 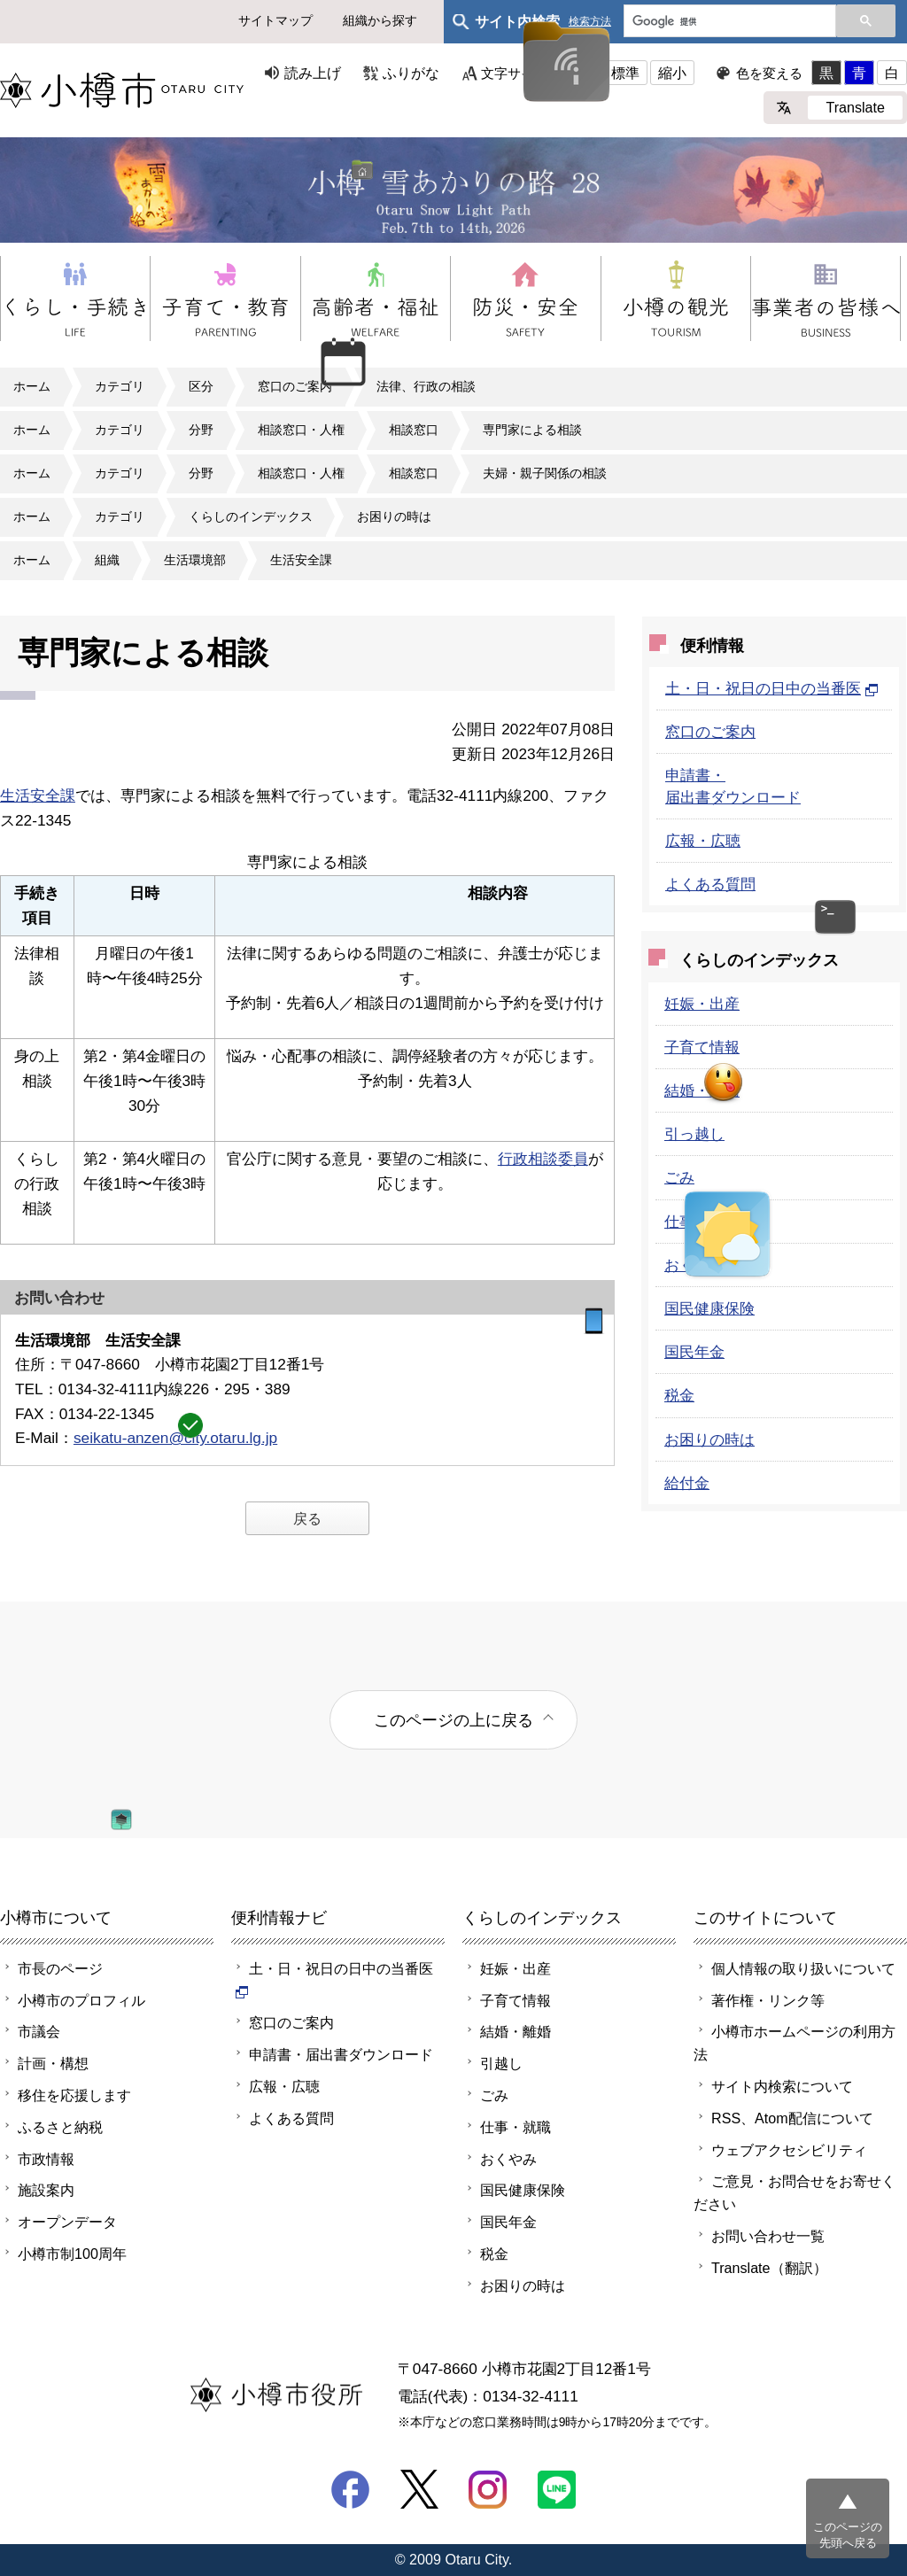 I want to click on launch the GNOME Mines puzzle game, so click(x=121, y=1819).